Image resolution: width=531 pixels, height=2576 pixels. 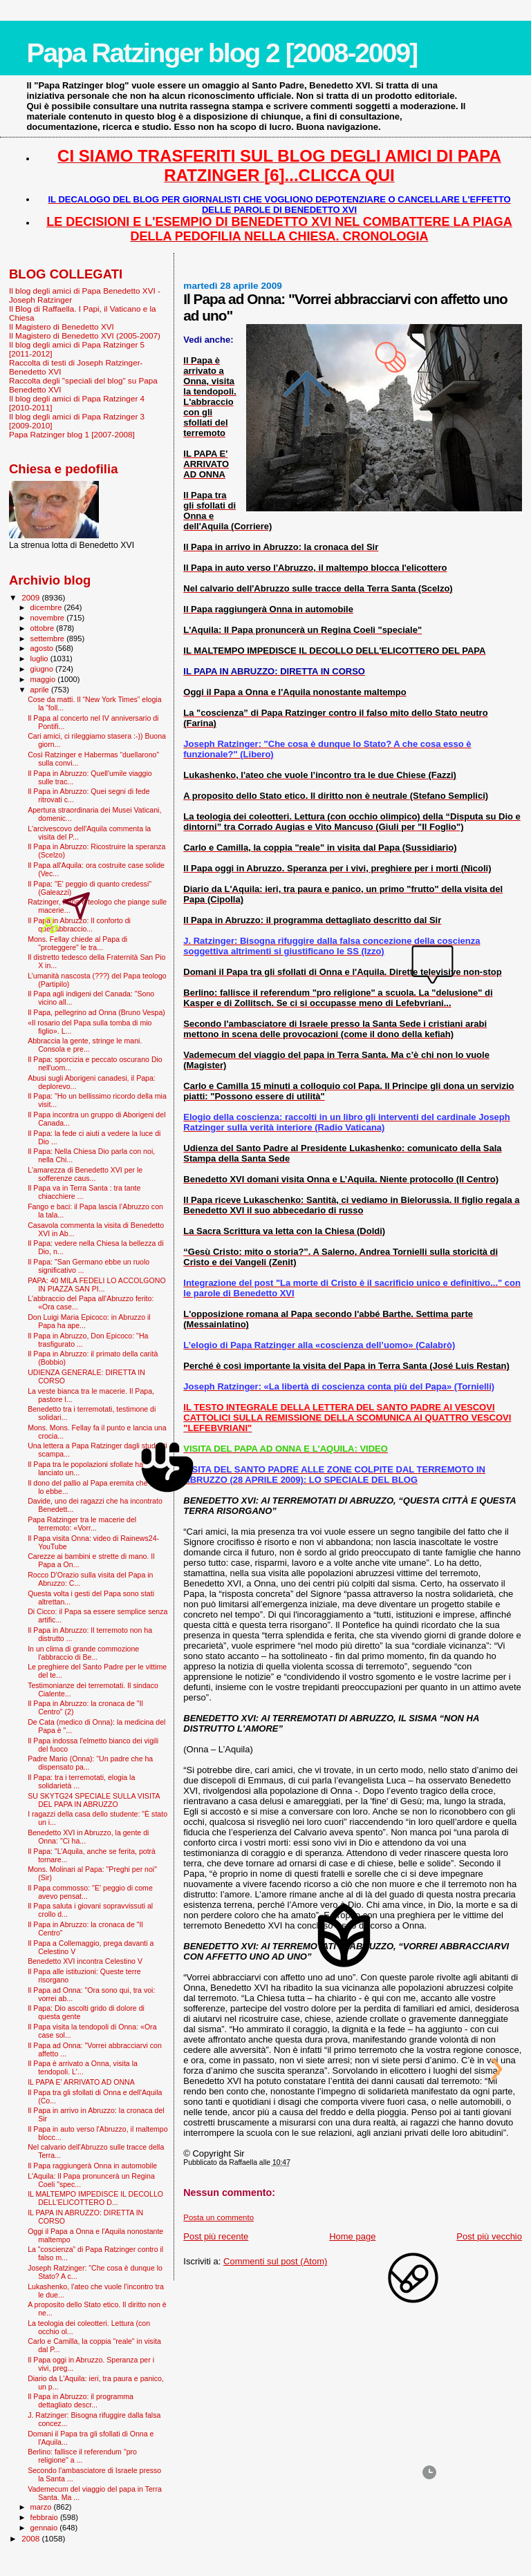 What do you see at coordinates (391, 357) in the screenshot?
I see `subtract or remove a shape from selection` at bounding box center [391, 357].